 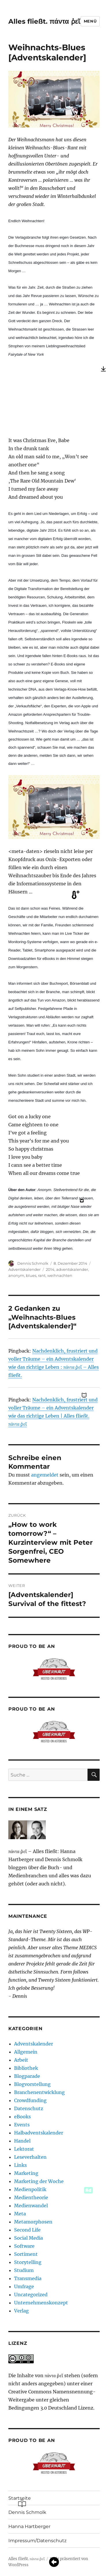 I want to click on access pet-related features or settings, so click(x=84, y=1395).